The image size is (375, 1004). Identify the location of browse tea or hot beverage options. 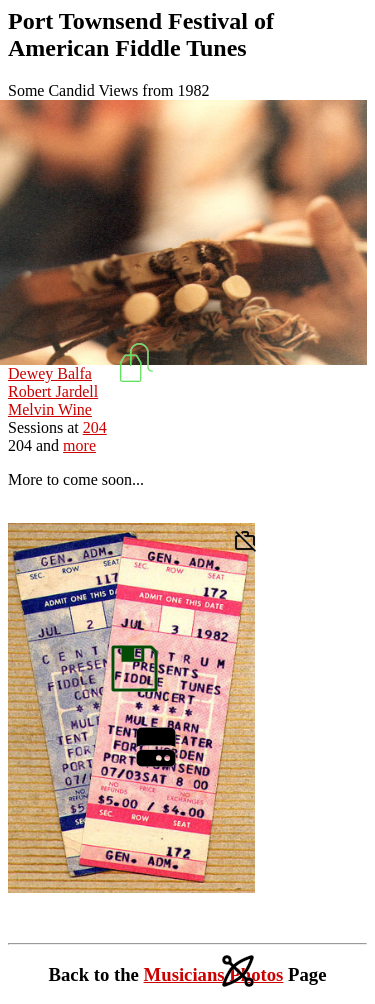
(135, 364).